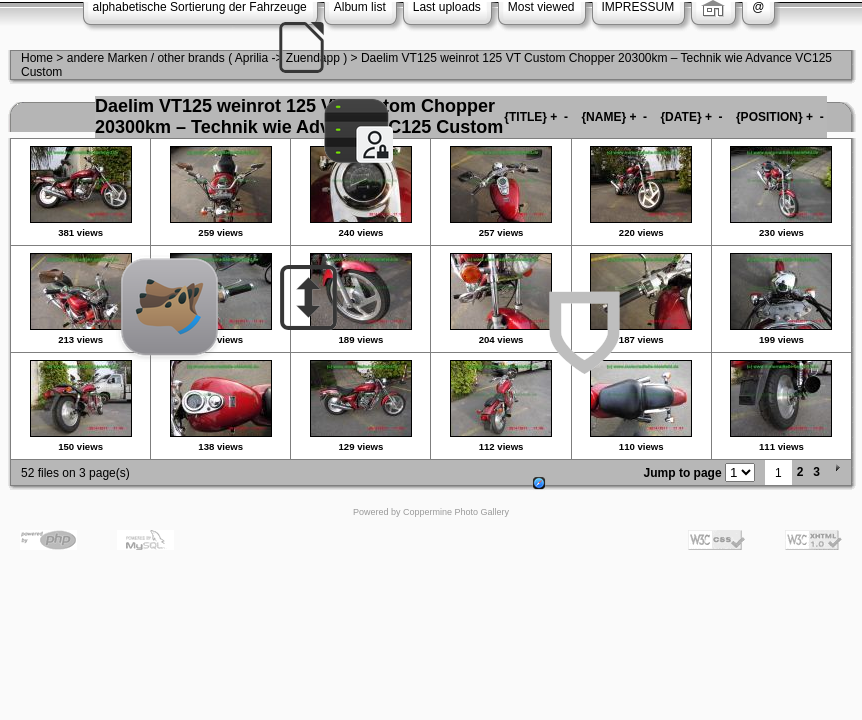 The height and width of the screenshot is (720, 862). What do you see at coordinates (169, 308) in the screenshot?
I see `open kerberos authentication settings` at bounding box center [169, 308].